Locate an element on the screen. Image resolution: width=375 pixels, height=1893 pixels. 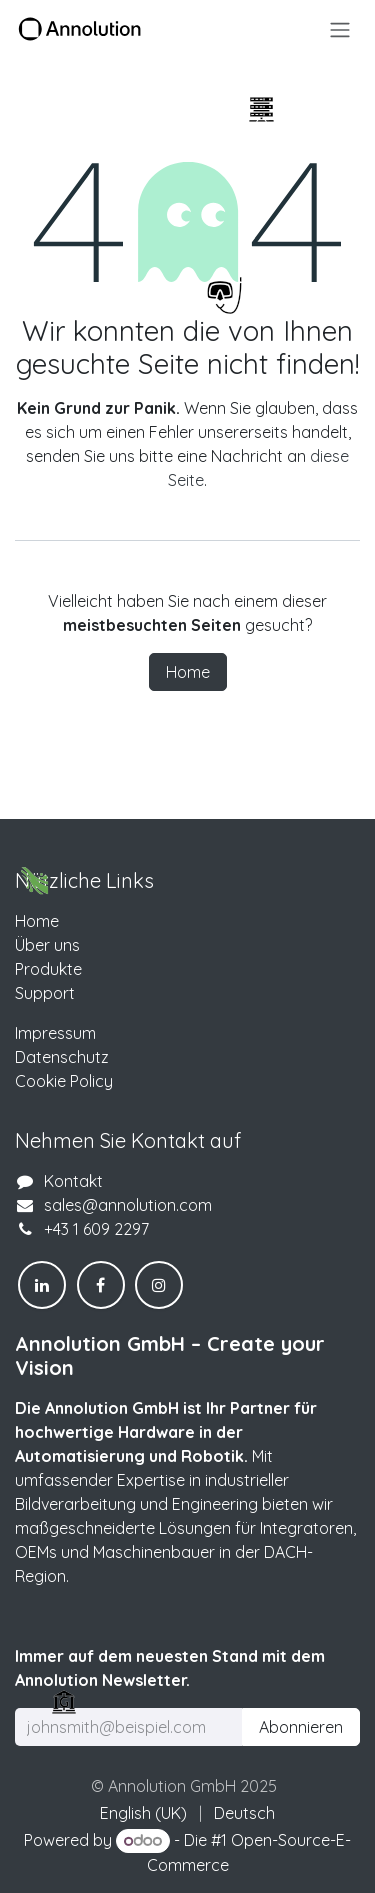
access banking or financial services is located at coordinates (64, 1702).